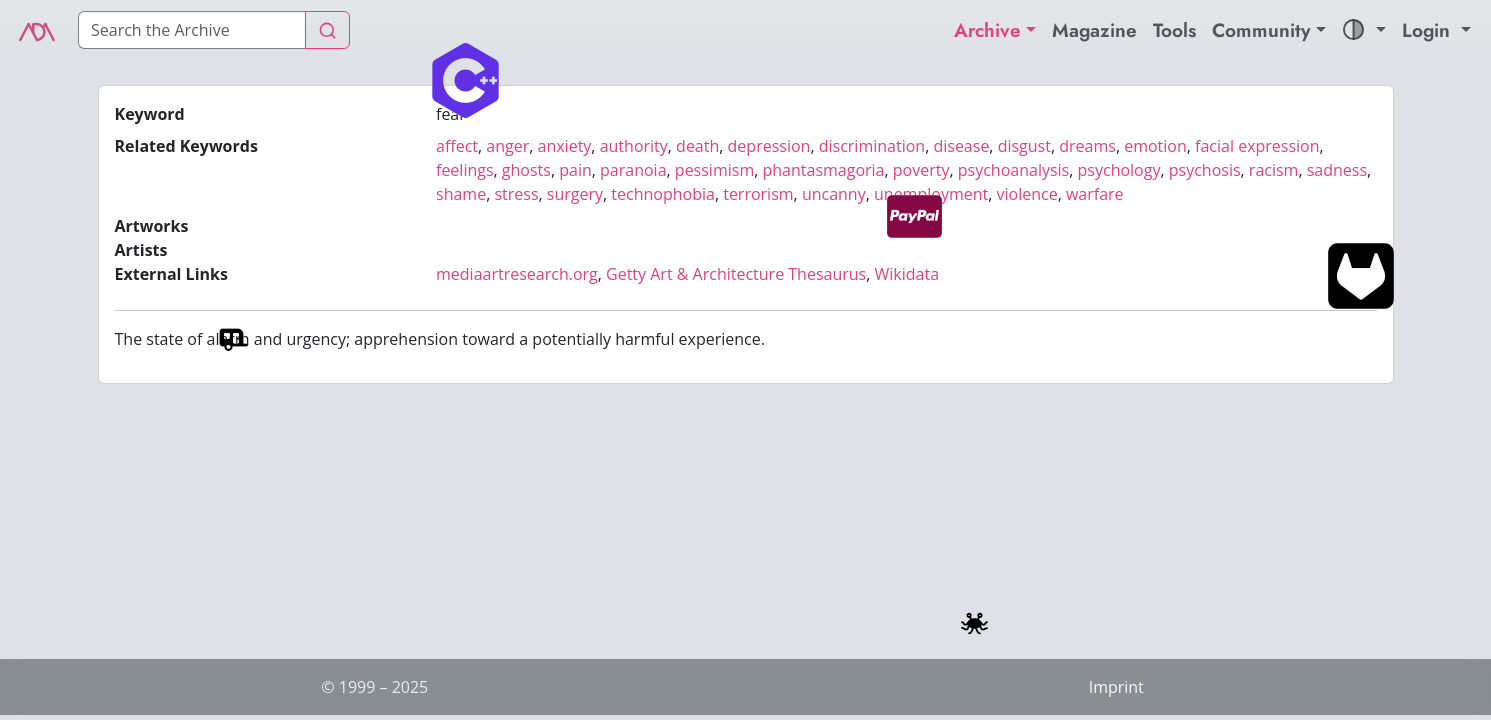 The width and height of the screenshot is (1491, 720). Describe the element at coordinates (974, 623) in the screenshot. I see `represents pastafarianism or the flying spaghetti monster` at that location.